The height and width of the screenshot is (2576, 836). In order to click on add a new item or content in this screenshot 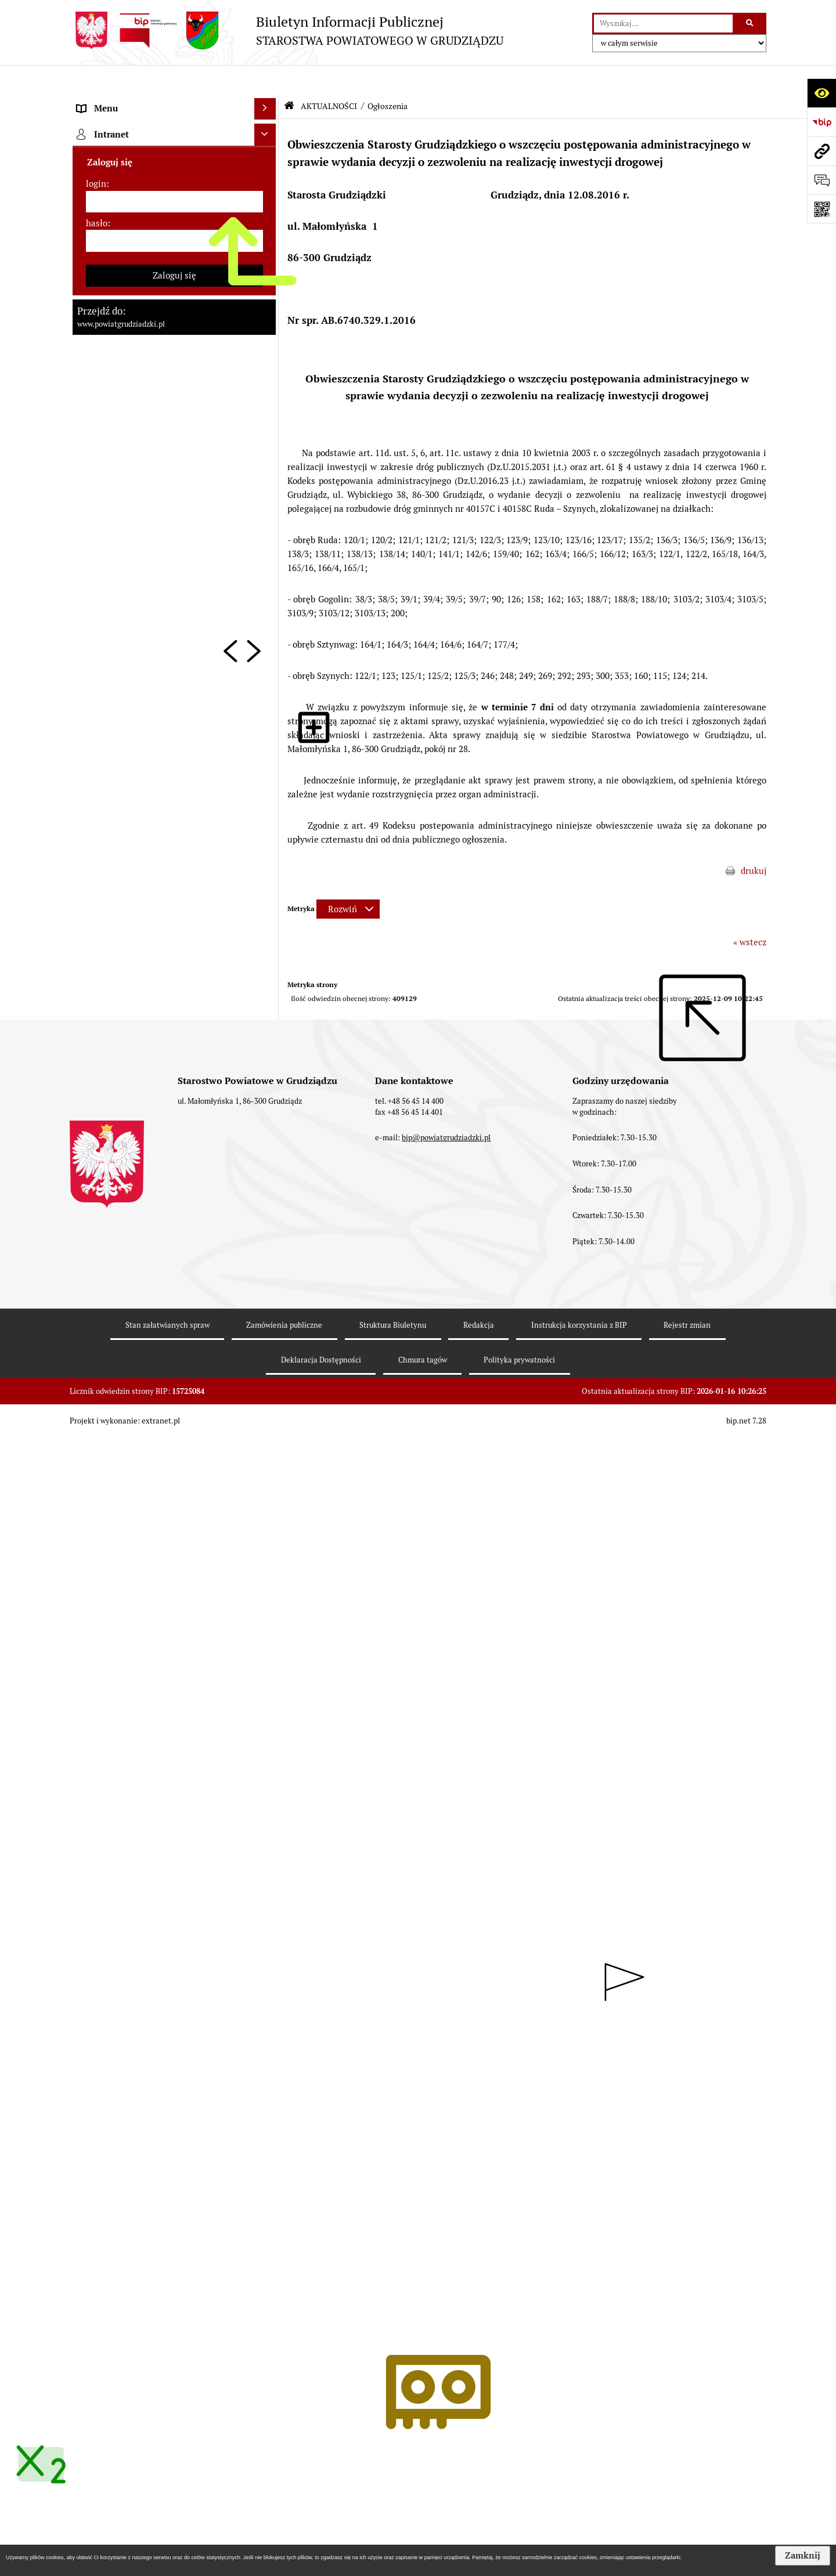, I will do `click(314, 727)`.